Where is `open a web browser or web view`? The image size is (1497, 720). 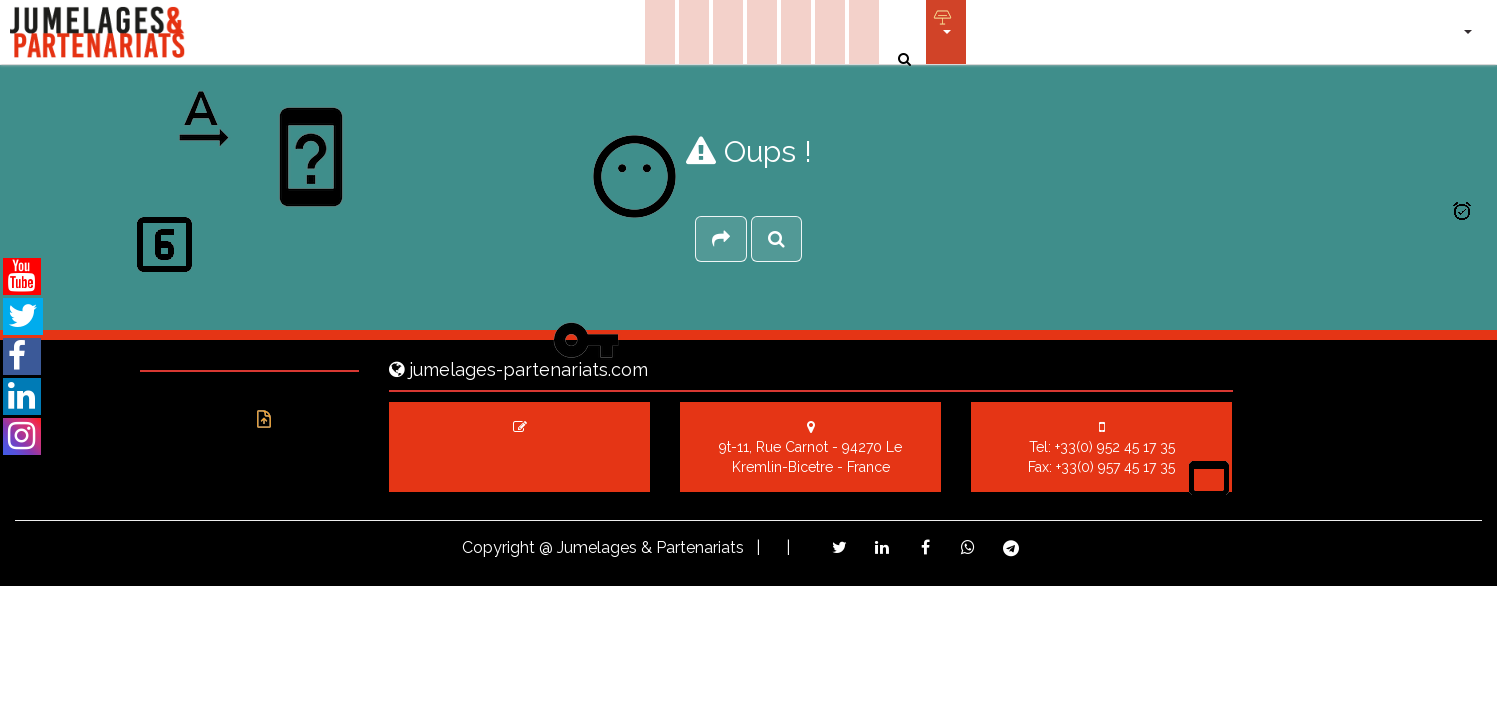
open a web browser or web view is located at coordinates (1209, 478).